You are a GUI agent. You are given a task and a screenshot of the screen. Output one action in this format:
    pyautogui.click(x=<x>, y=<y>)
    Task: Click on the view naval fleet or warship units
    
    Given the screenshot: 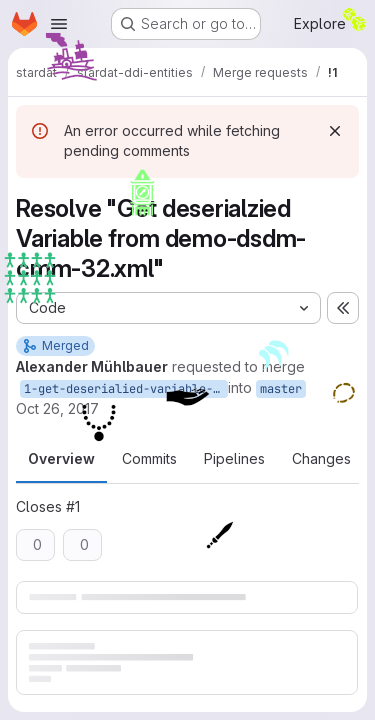 What is the action you would take?
    pyautogui.click(x=71, y=58)
    